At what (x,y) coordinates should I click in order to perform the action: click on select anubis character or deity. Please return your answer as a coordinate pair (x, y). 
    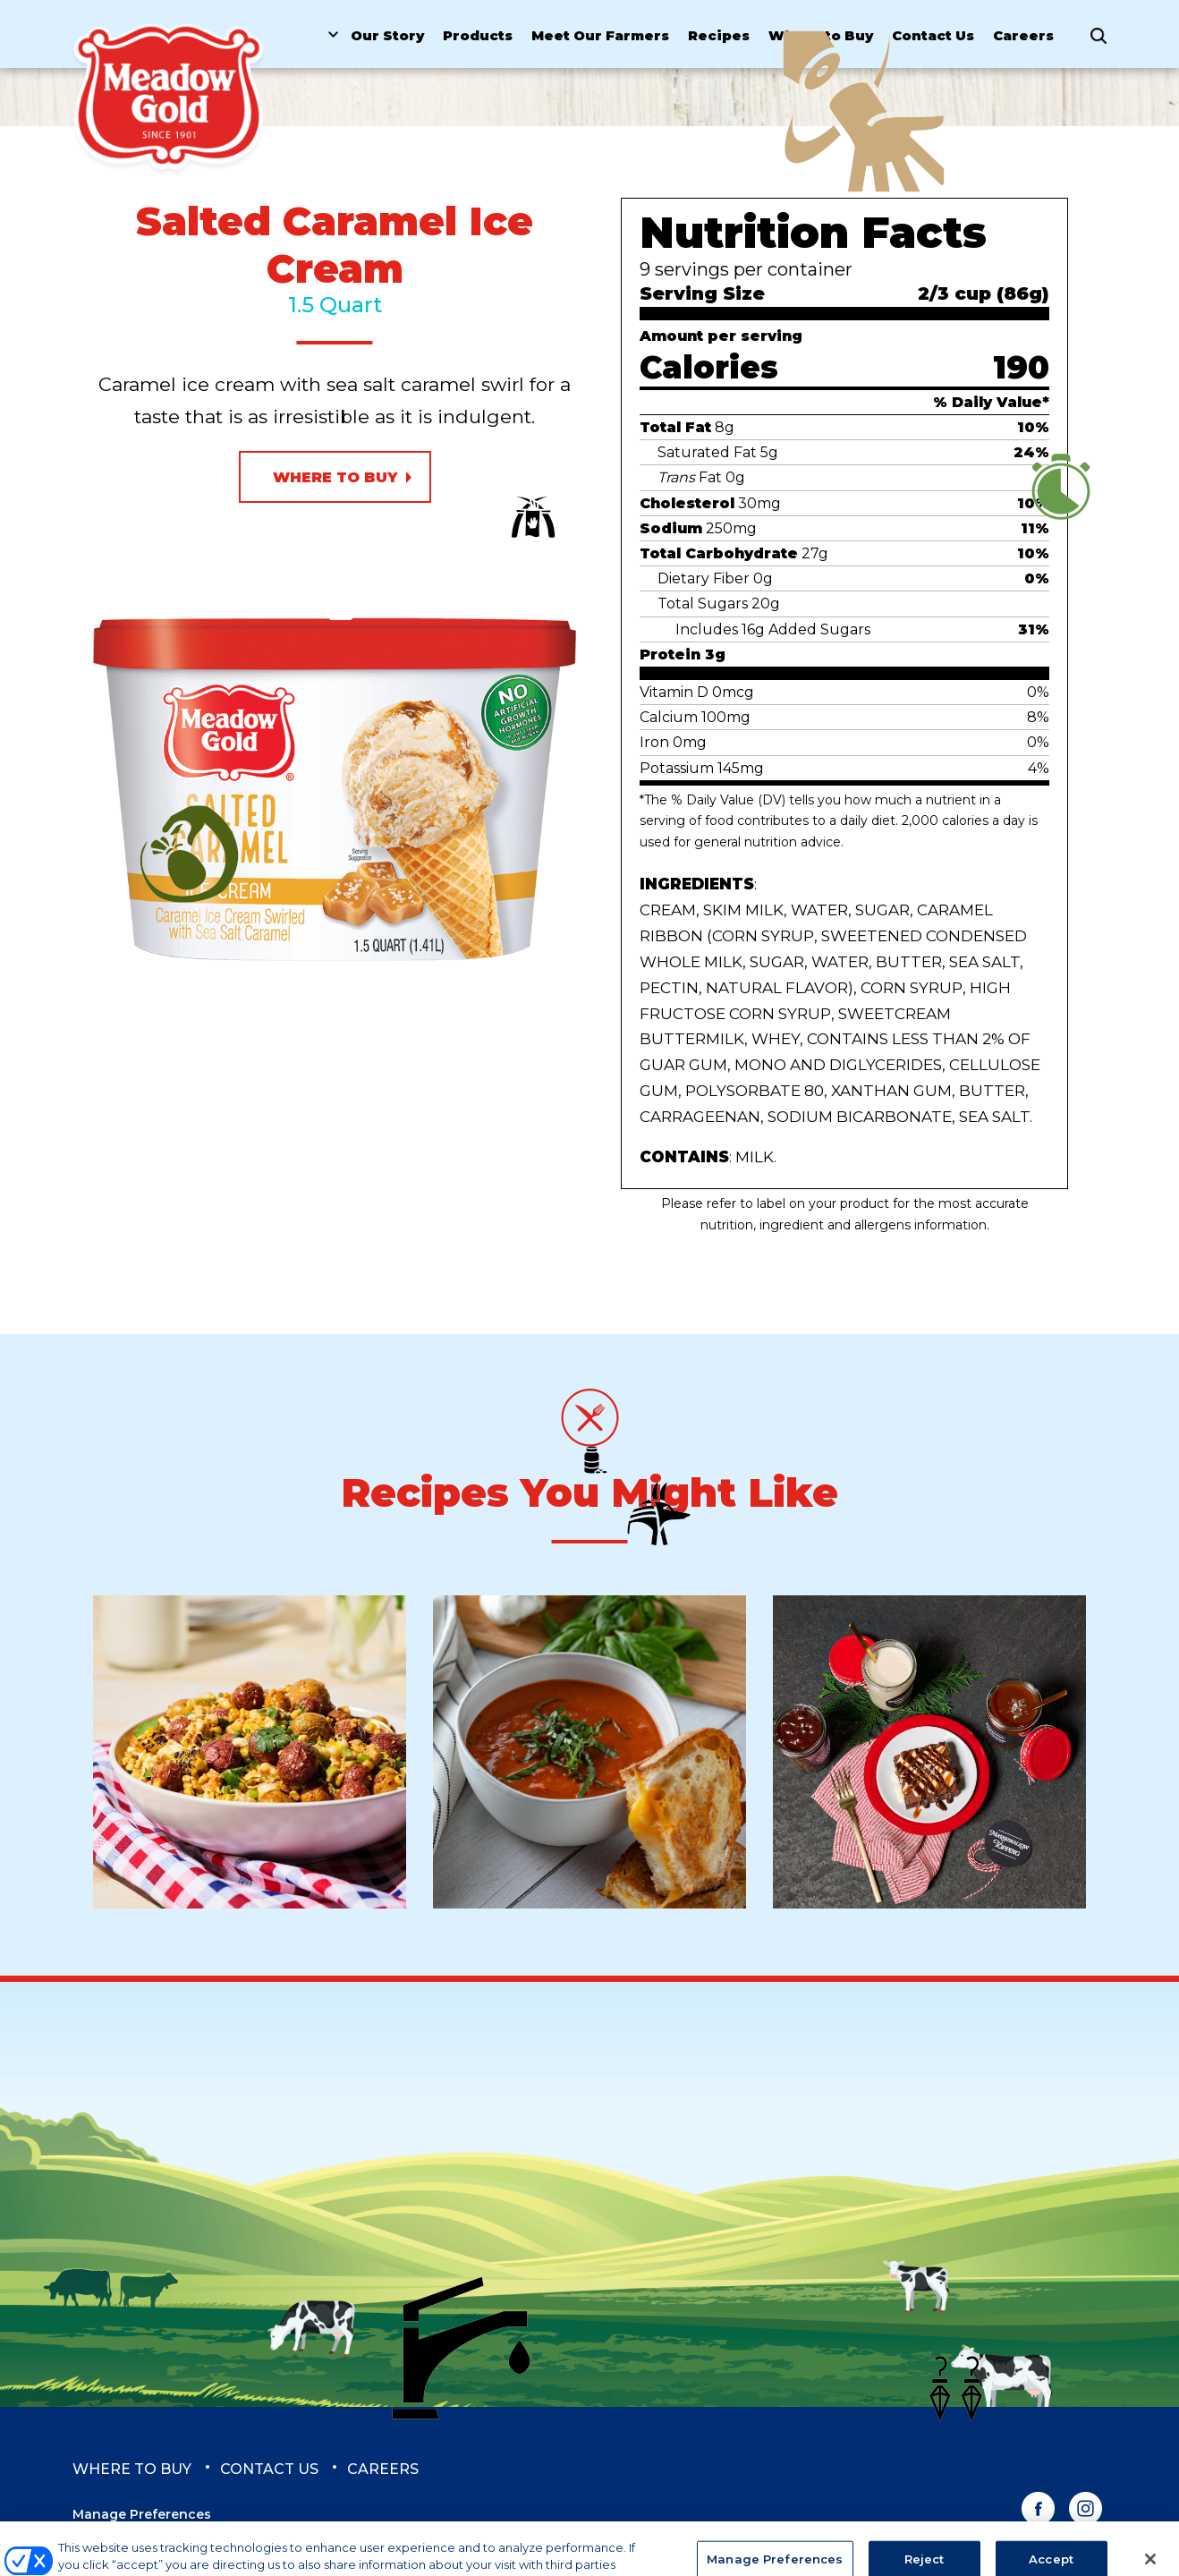
    Looking at the image, I should click on (658, 1513).